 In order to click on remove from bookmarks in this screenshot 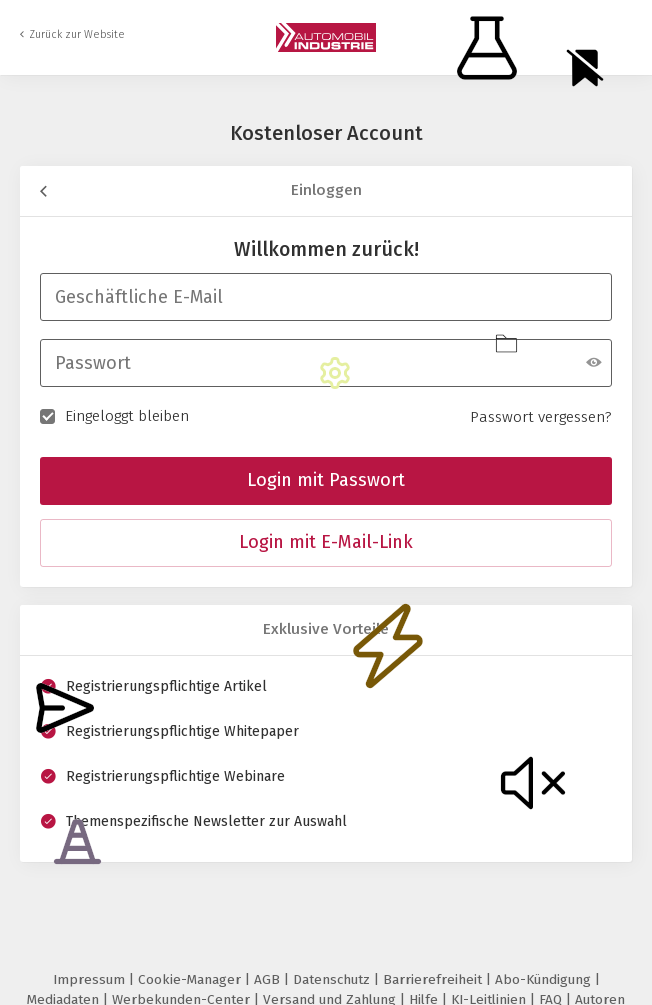, I will do `click(585, 68)`.